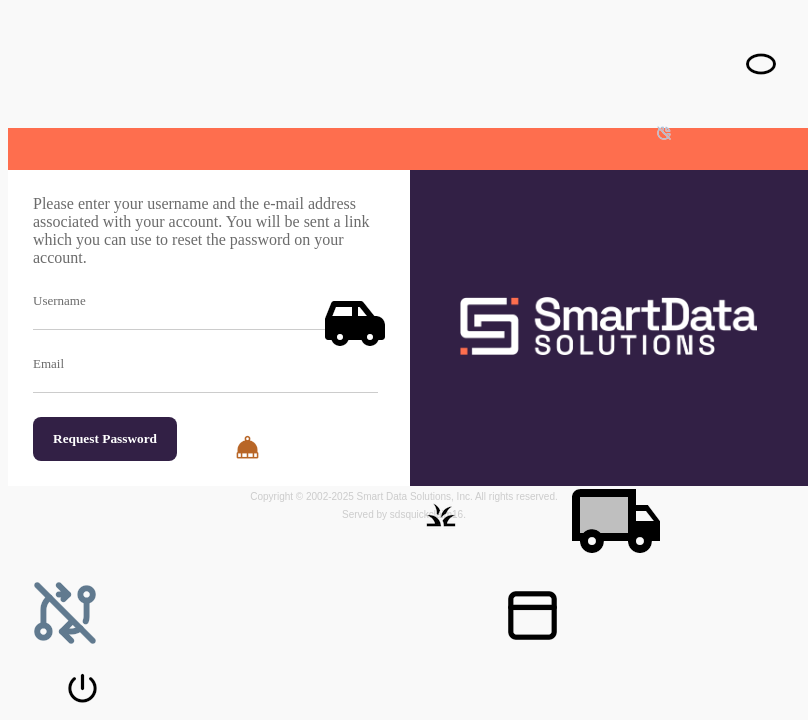  What do you see at coordinates (355, 322) in the screenshot?
I see `access vehicle or driving settings` at bounding box center [355, 322].